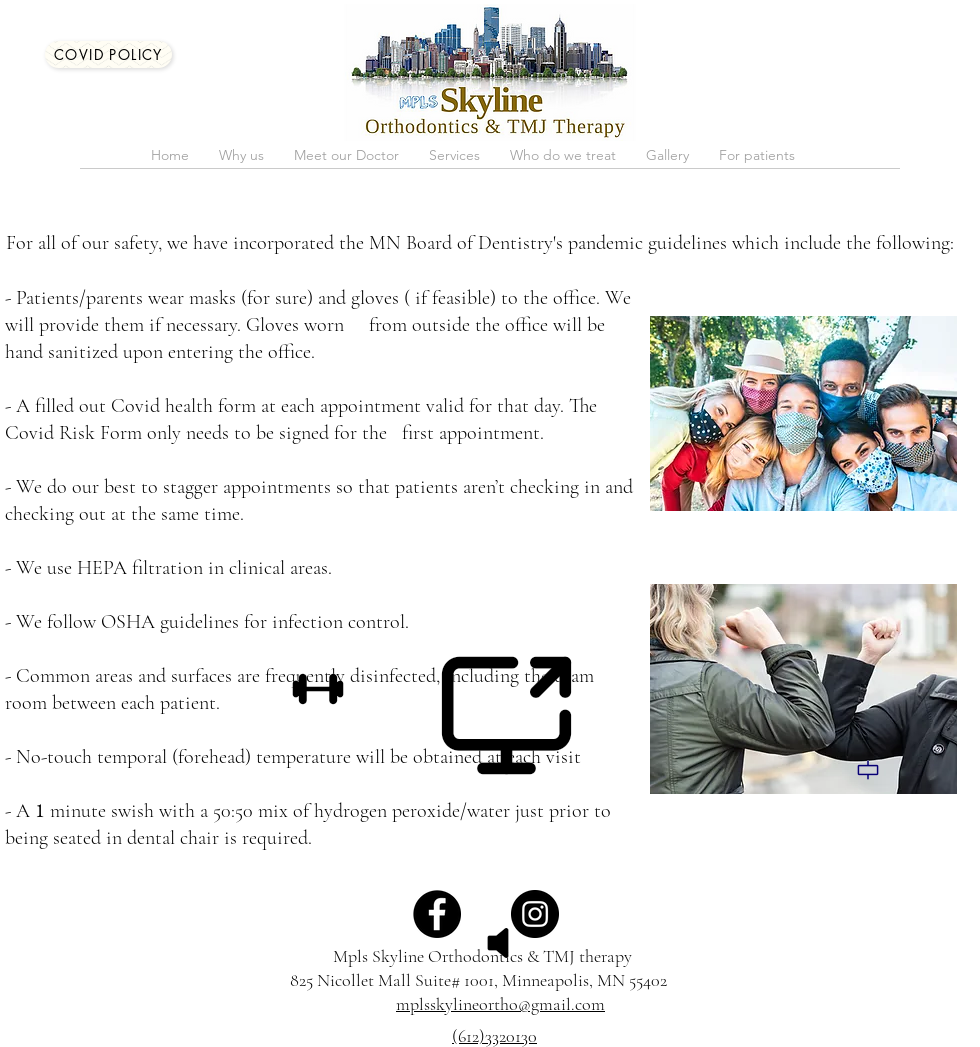 This screenshot has width=980, height=1047. What do you see at coordinates (318, 689) in the screenshot?
I see `access workout or fitness features` at bounding box center [318, 689].